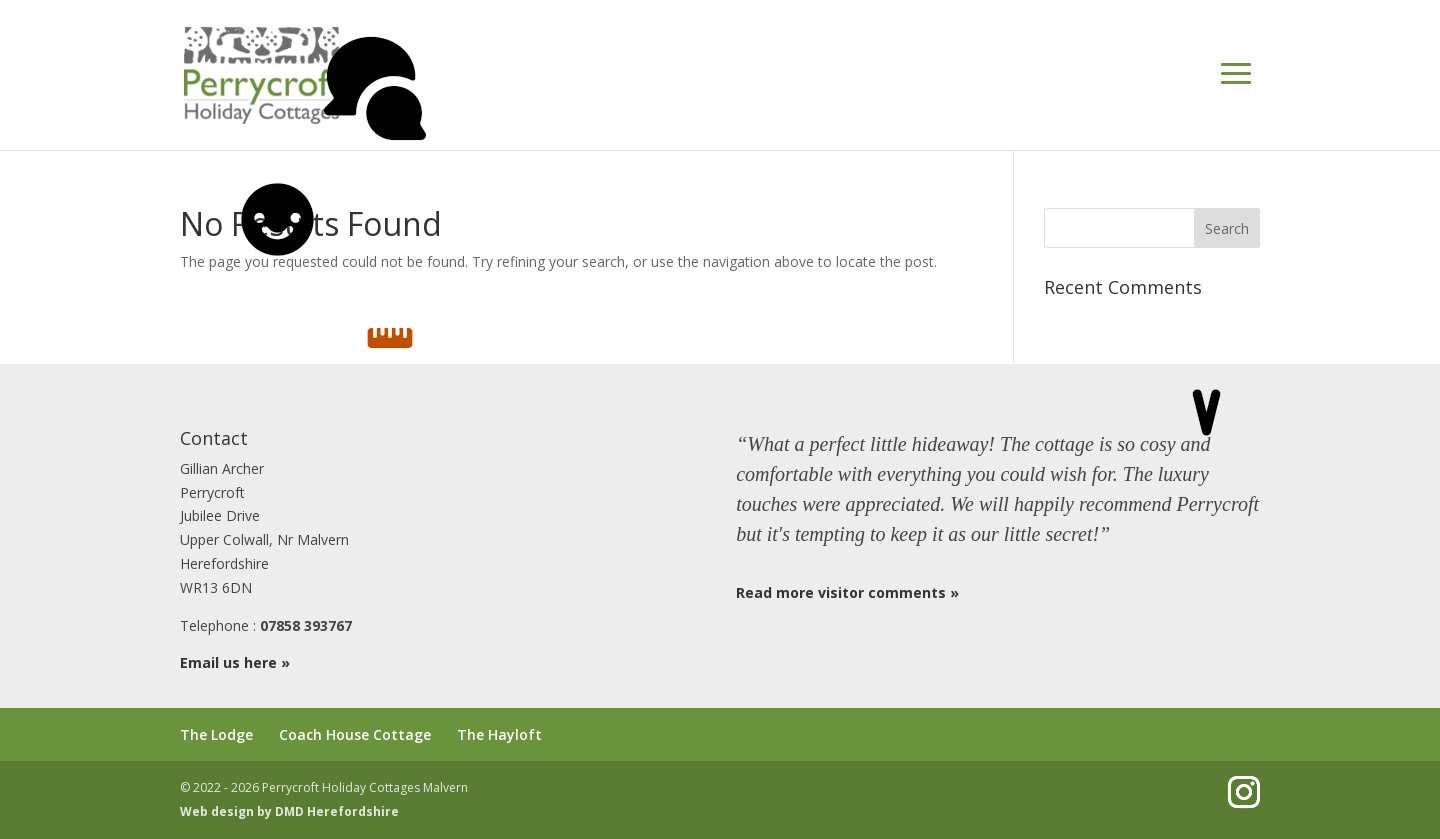 The width and height of the screenshot is (1440, 839). I want to click on access a forum channel, so click(376, 86).